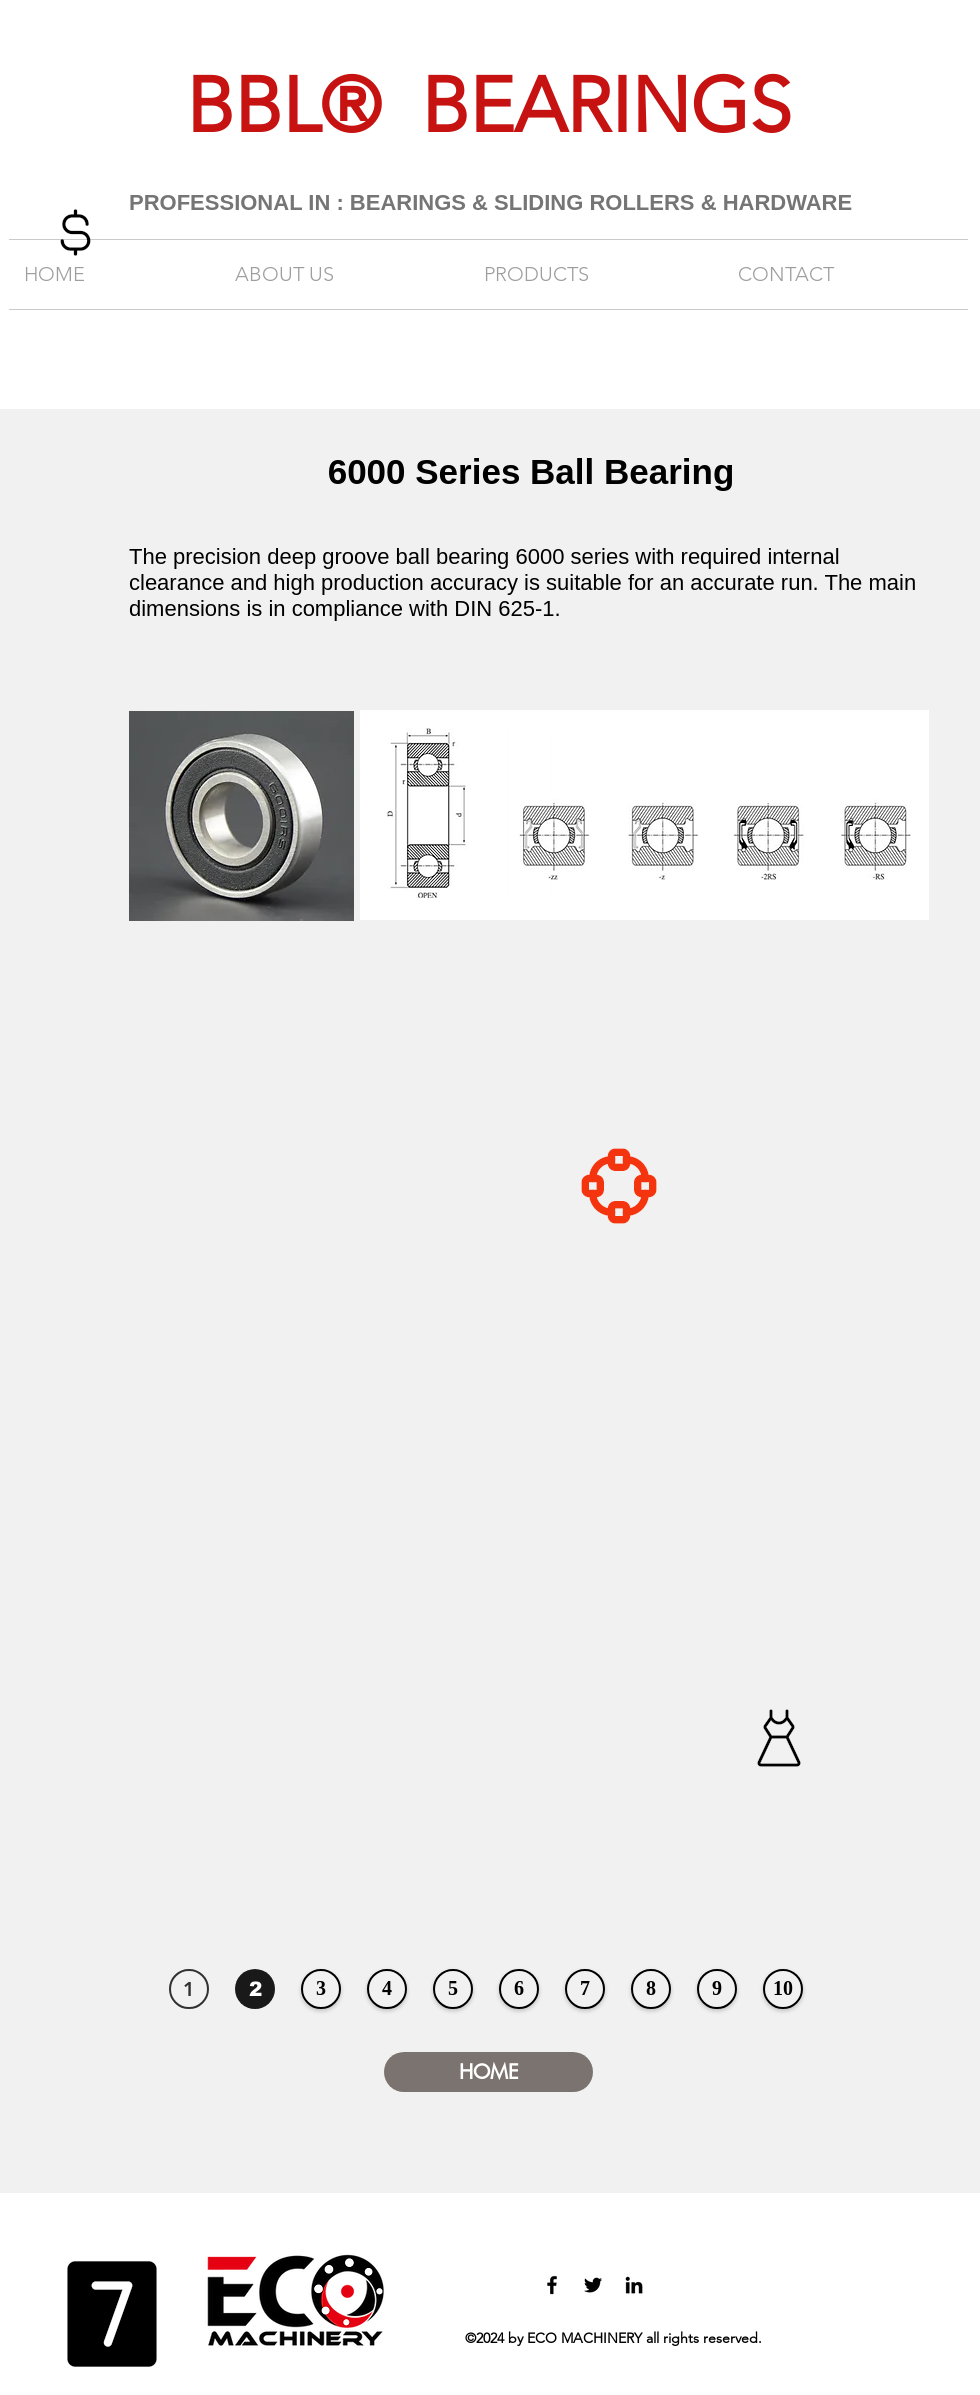 This screenshot has height=2395, width=980. Describe the element at coordinates (779, 1741) in the screenshot. I see `browse women's clothing` at that location.